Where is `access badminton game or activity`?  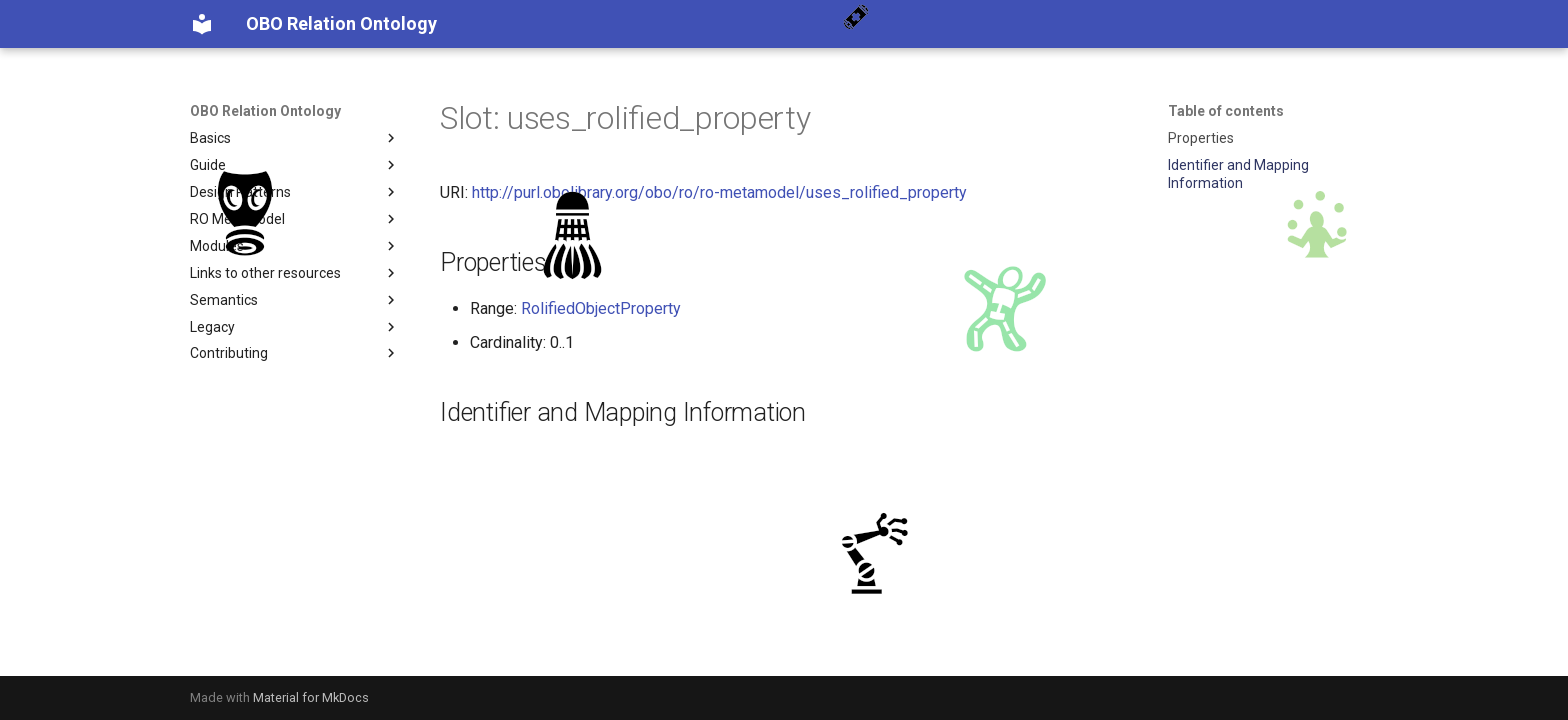
access badminton game or activity is located at coordinates (572, 235).